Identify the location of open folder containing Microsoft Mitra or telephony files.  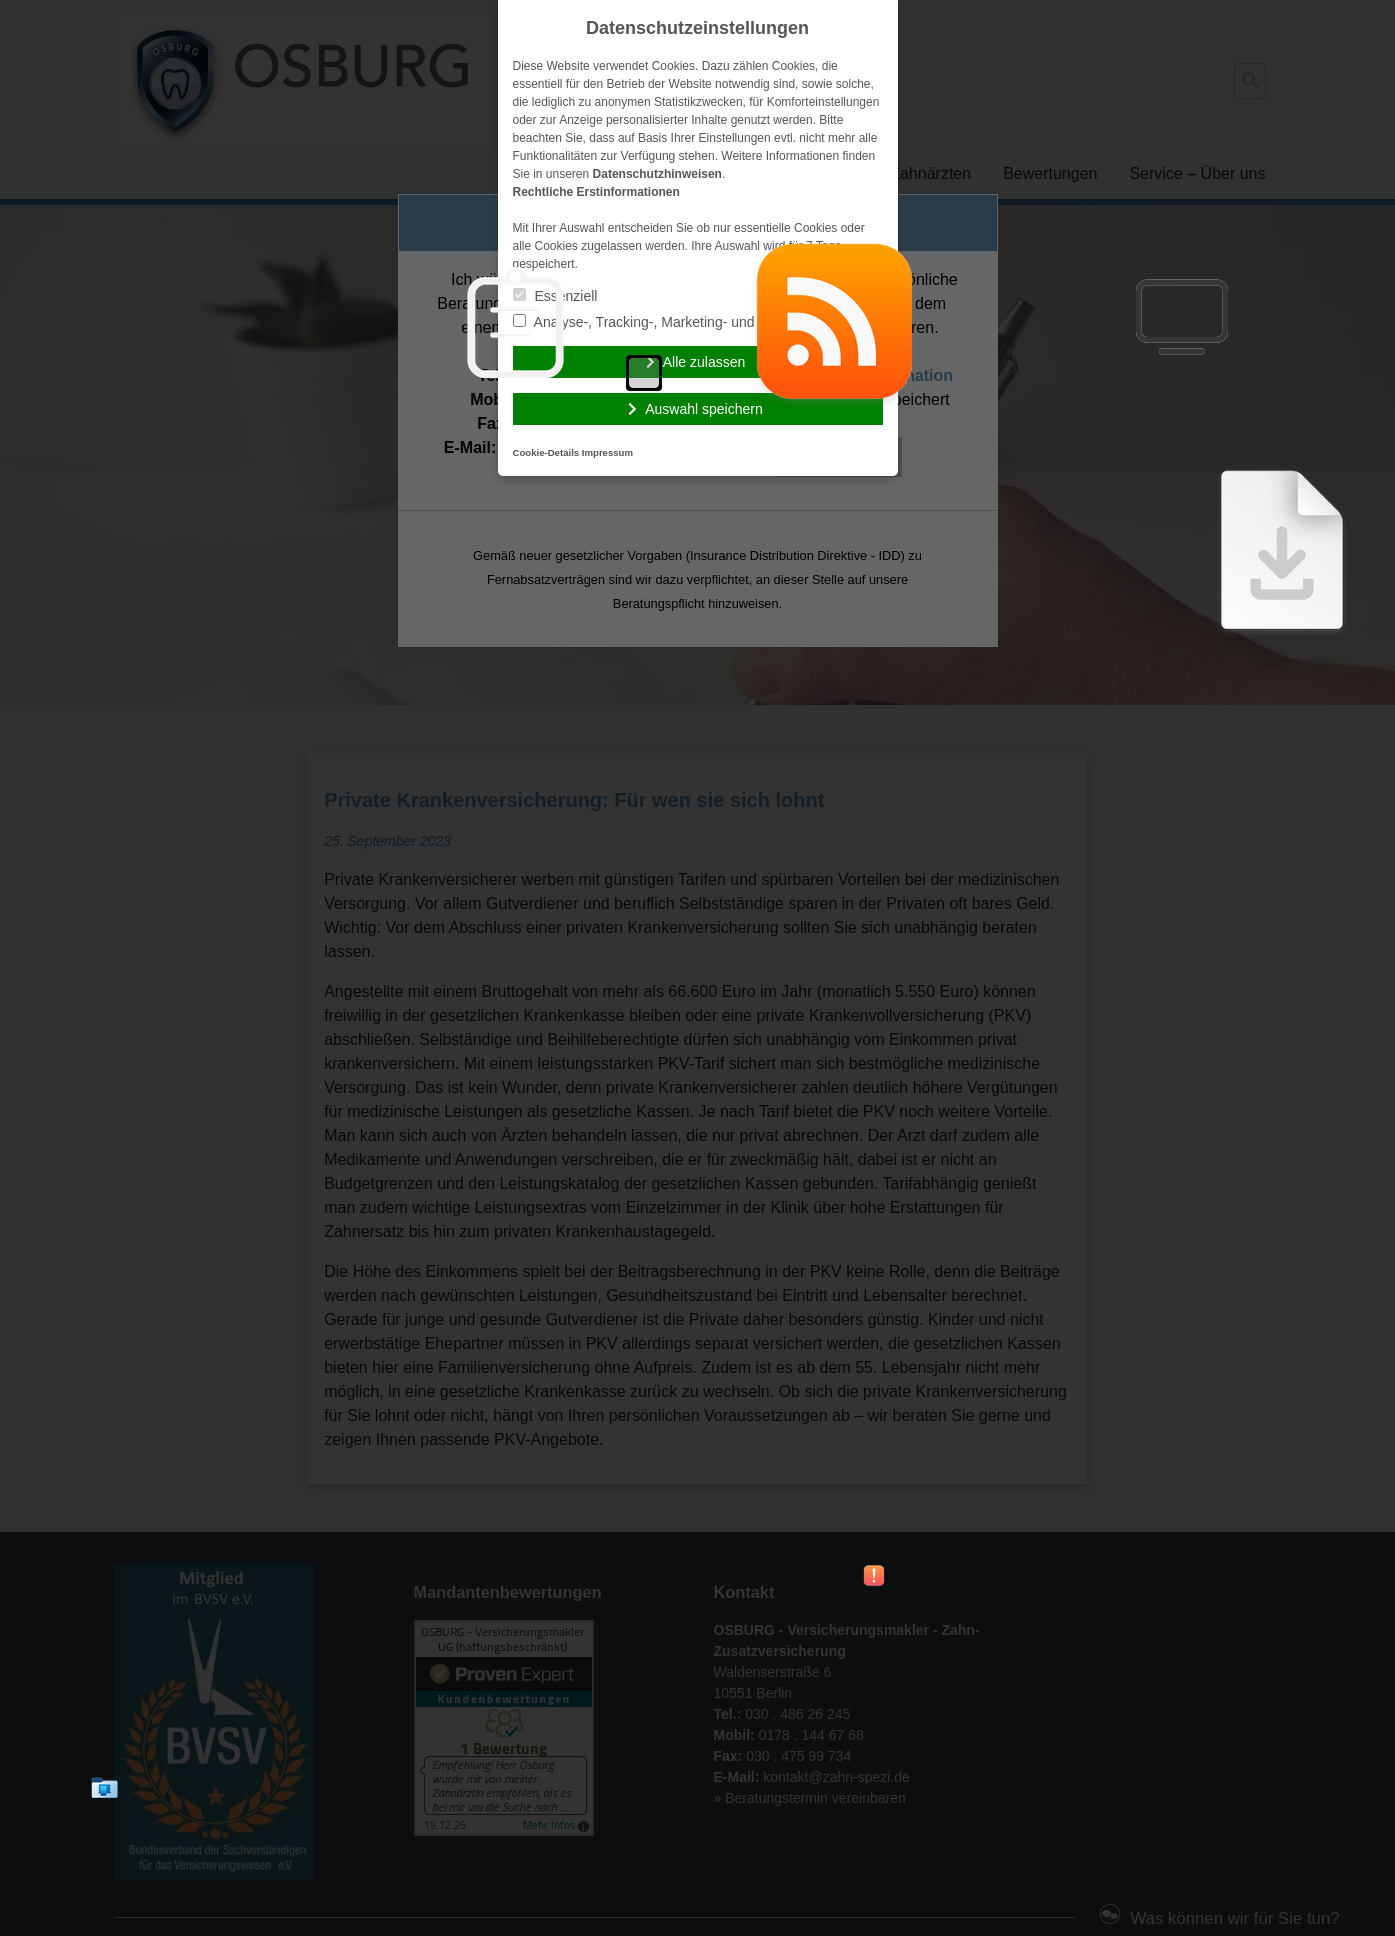
(104, 1788).